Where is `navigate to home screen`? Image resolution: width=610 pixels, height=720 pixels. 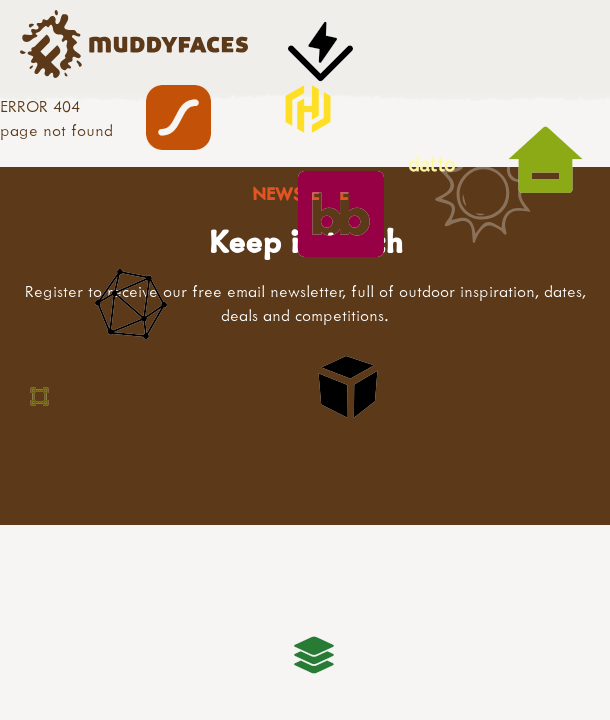 navigate to home screen is located at coordinates (545, 162).